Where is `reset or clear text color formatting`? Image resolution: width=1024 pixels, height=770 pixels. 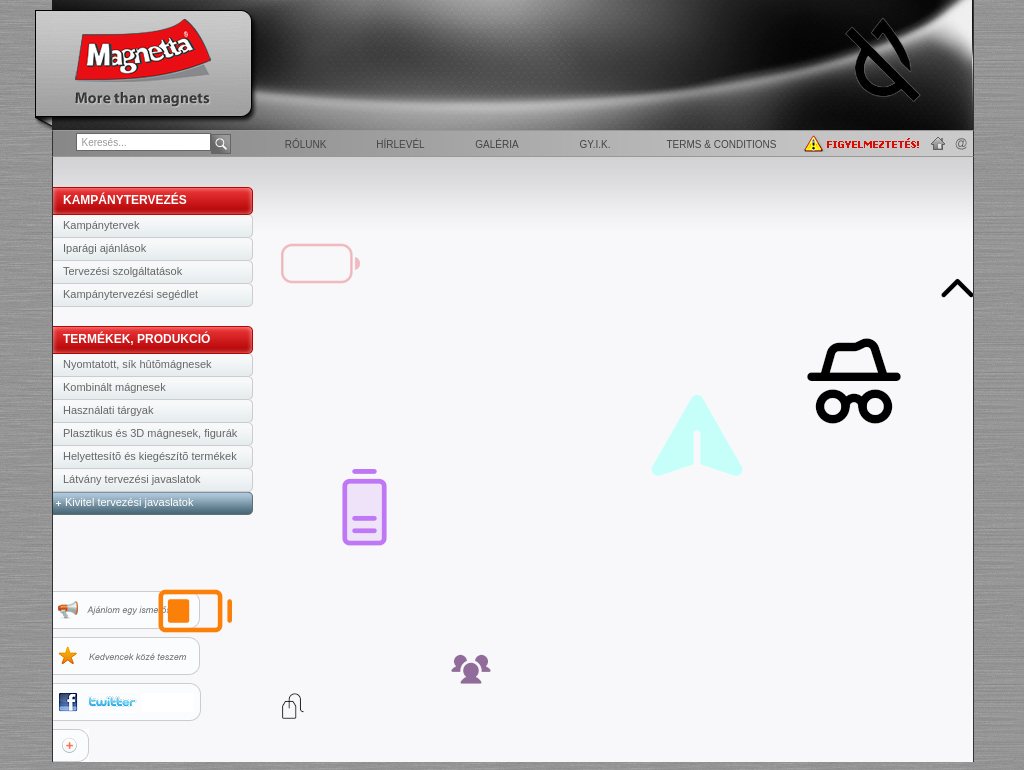
reset or clear text color formatting is located at coordinates (883, 59).